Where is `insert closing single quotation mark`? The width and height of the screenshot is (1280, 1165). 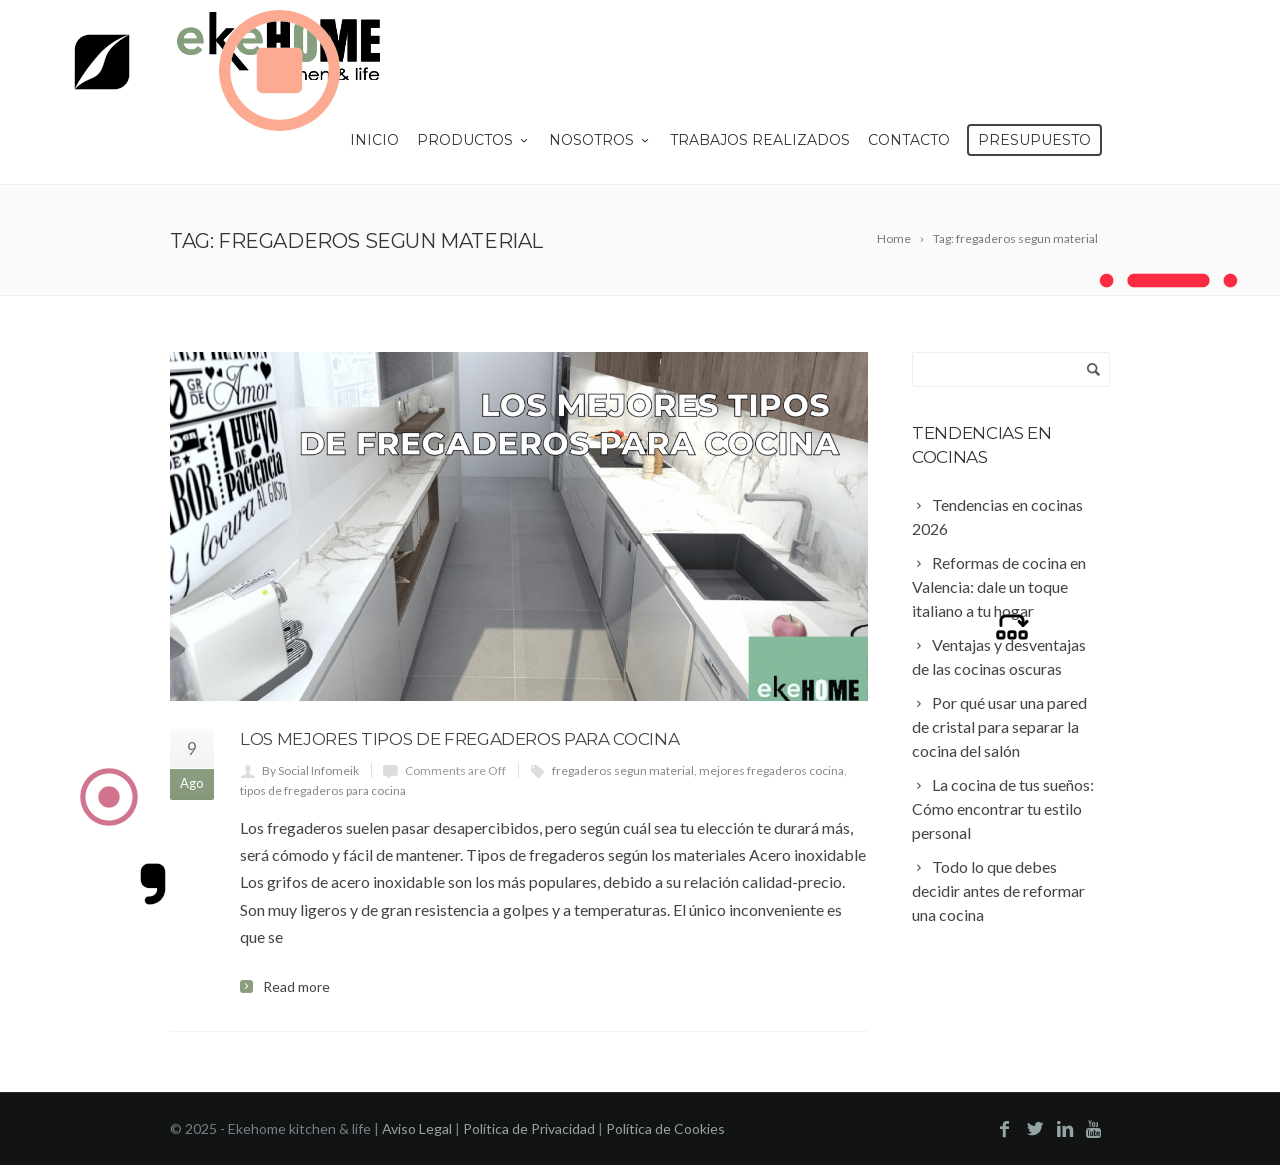
insert closing single quotation mark is located at coordinates (153, 884).